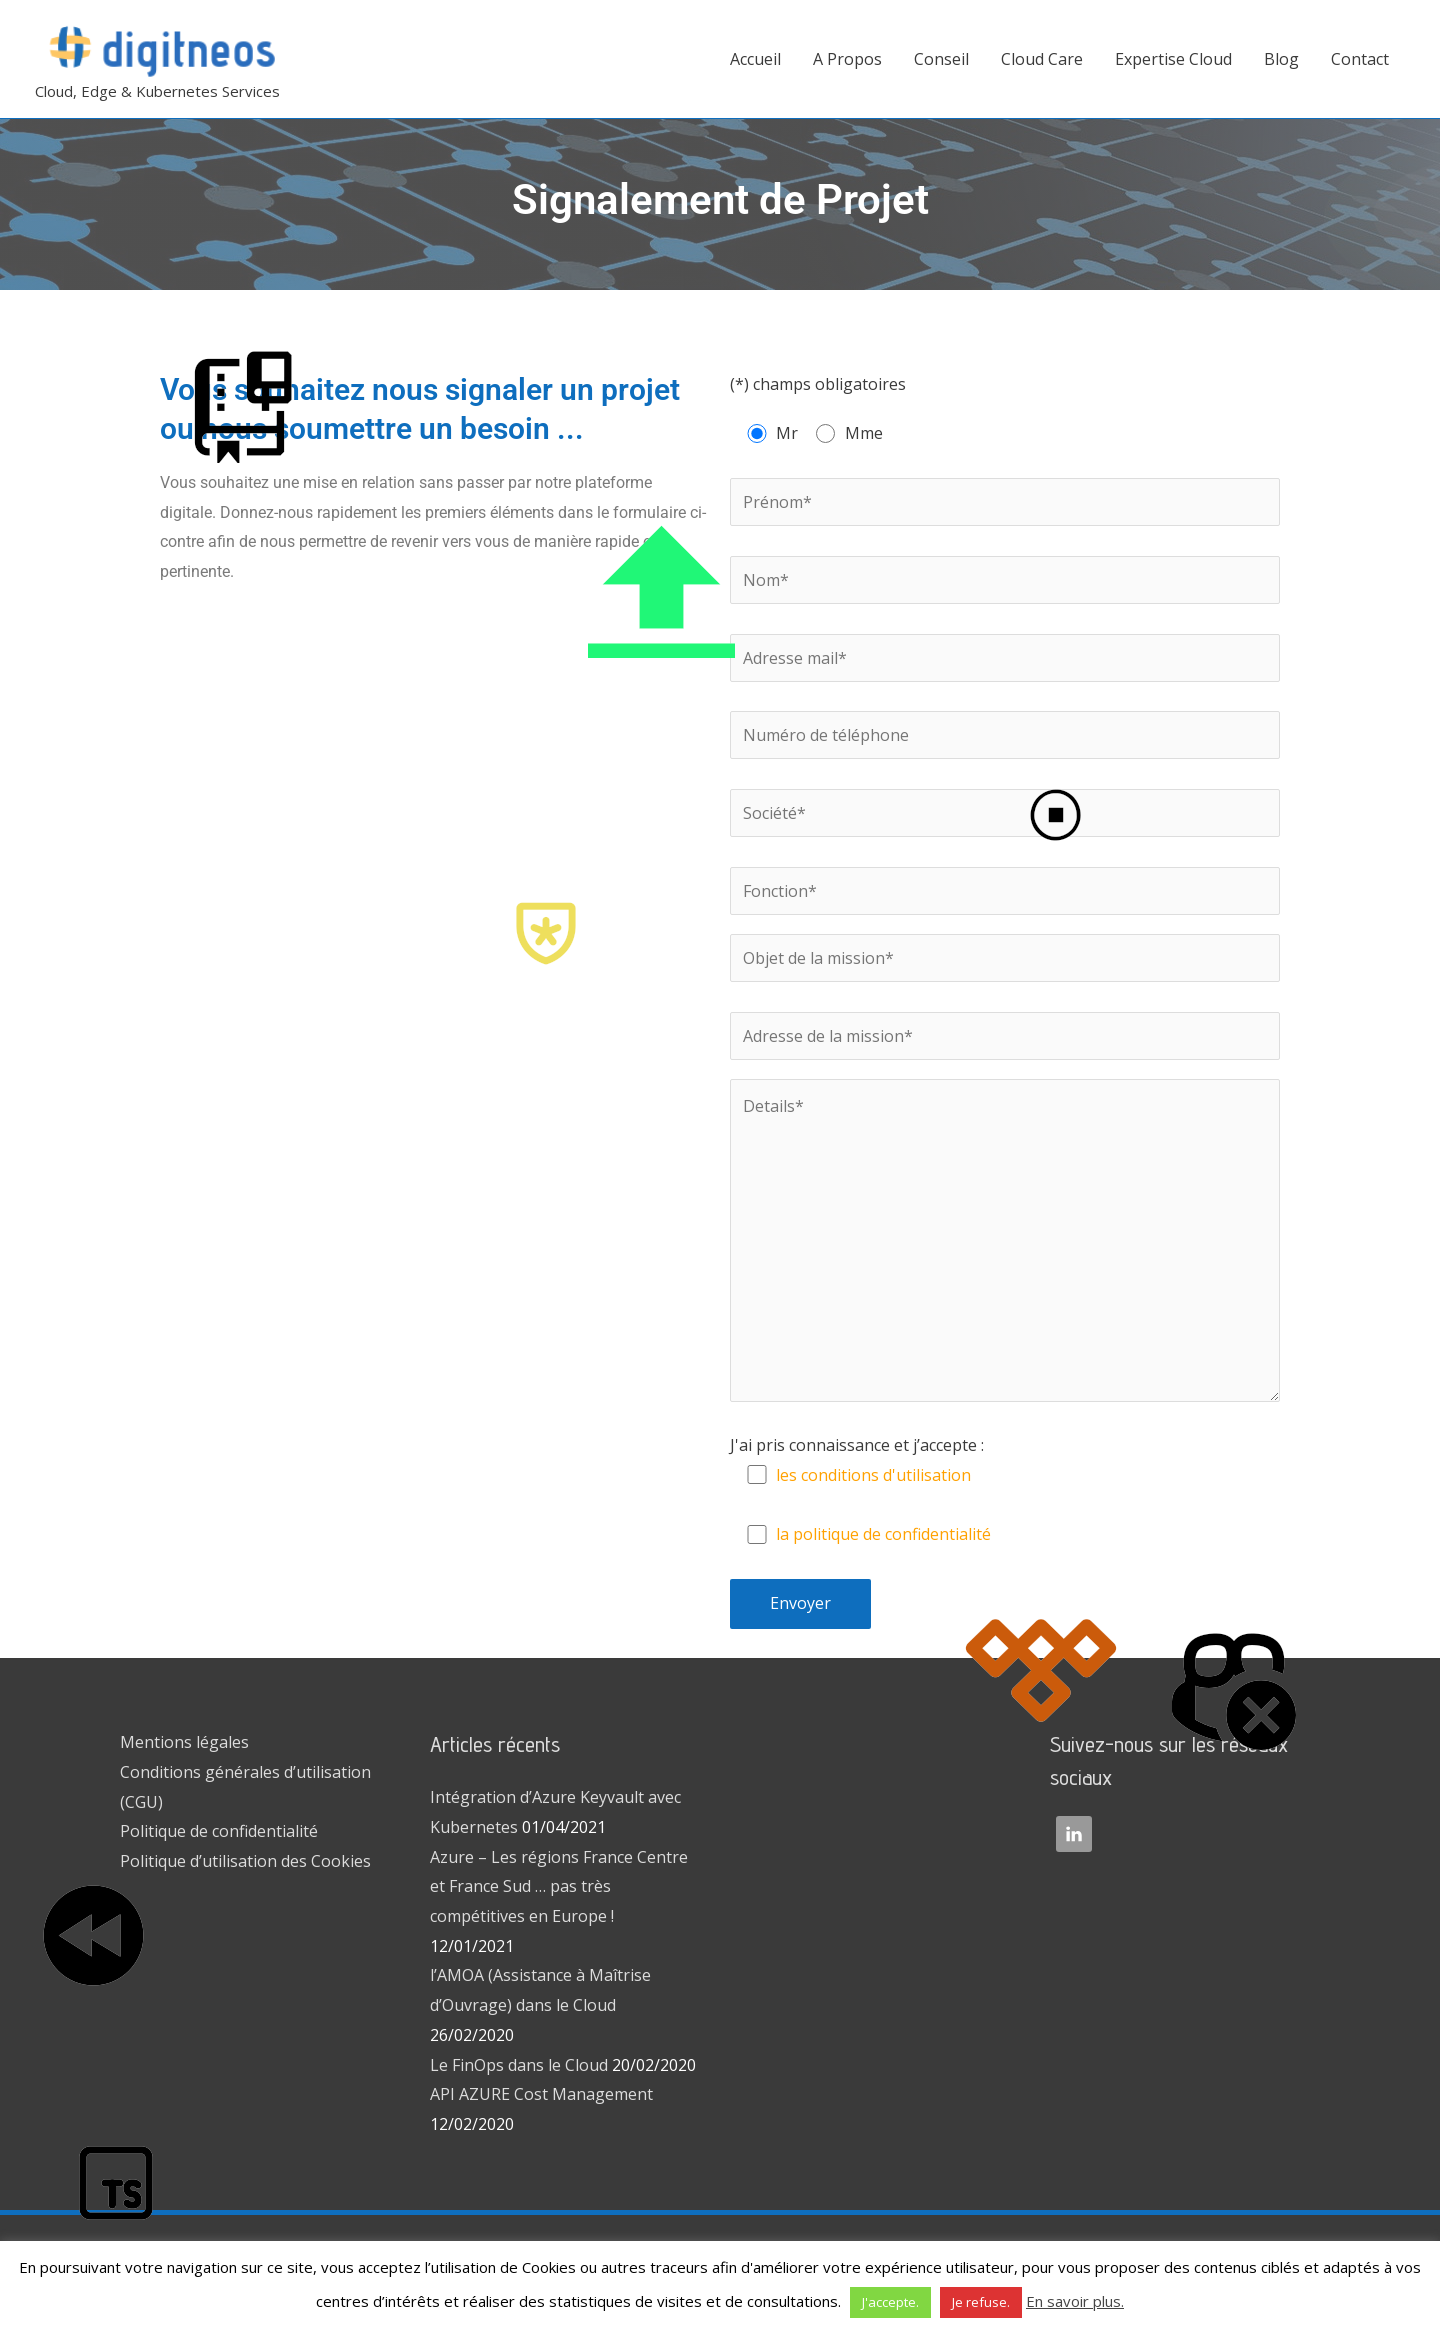 The image size is (1440, 2330). What do you see at coordinates (239, 403) in the screenshot?
I see `clone a repository` at bounding box center [239, 403].